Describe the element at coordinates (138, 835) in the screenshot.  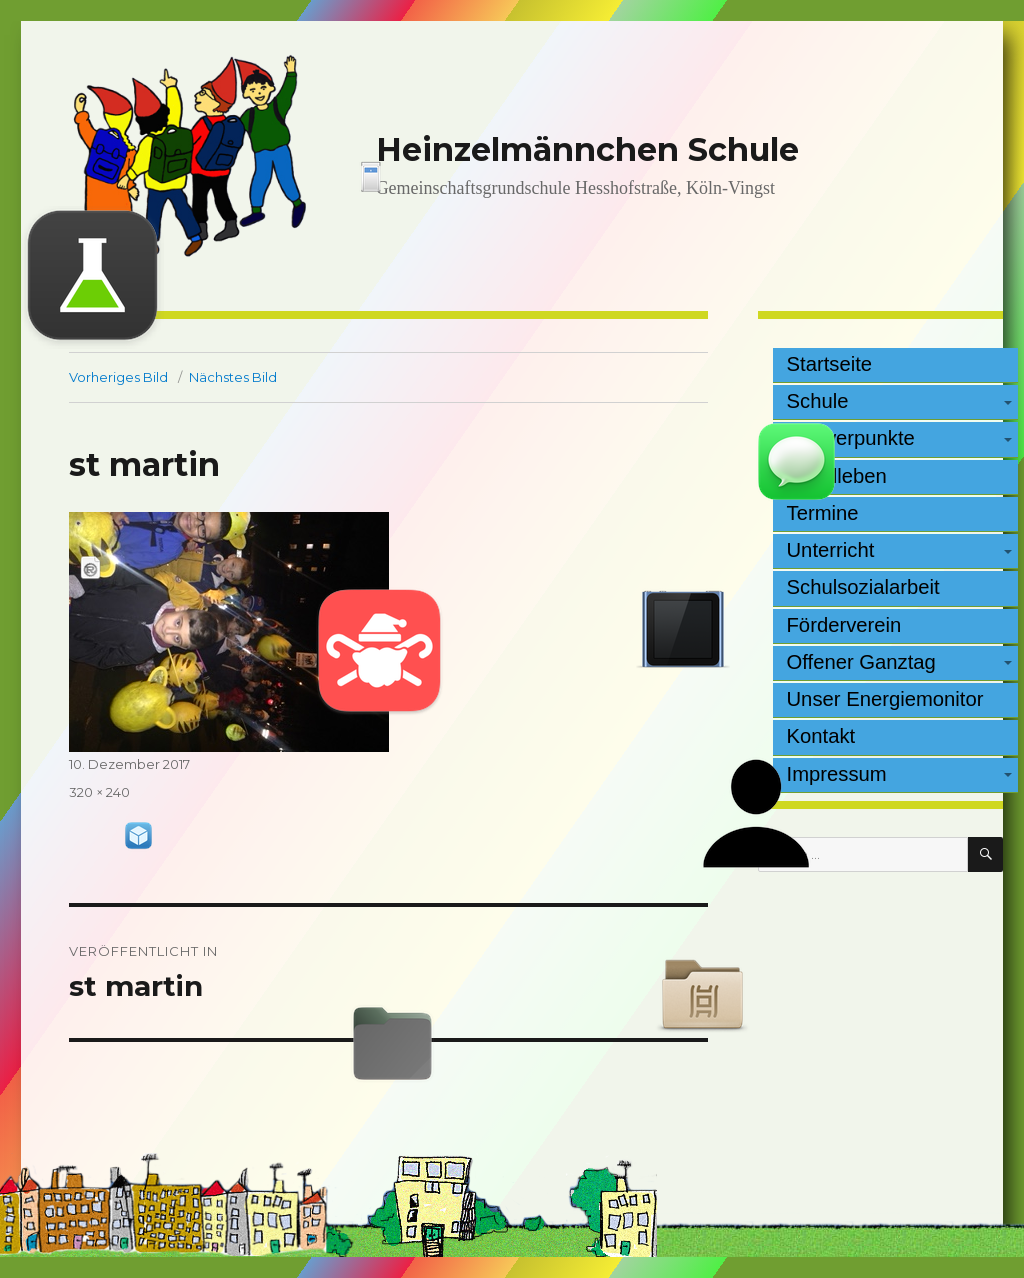
I see `access 3D model or USD file viewer` at that location.